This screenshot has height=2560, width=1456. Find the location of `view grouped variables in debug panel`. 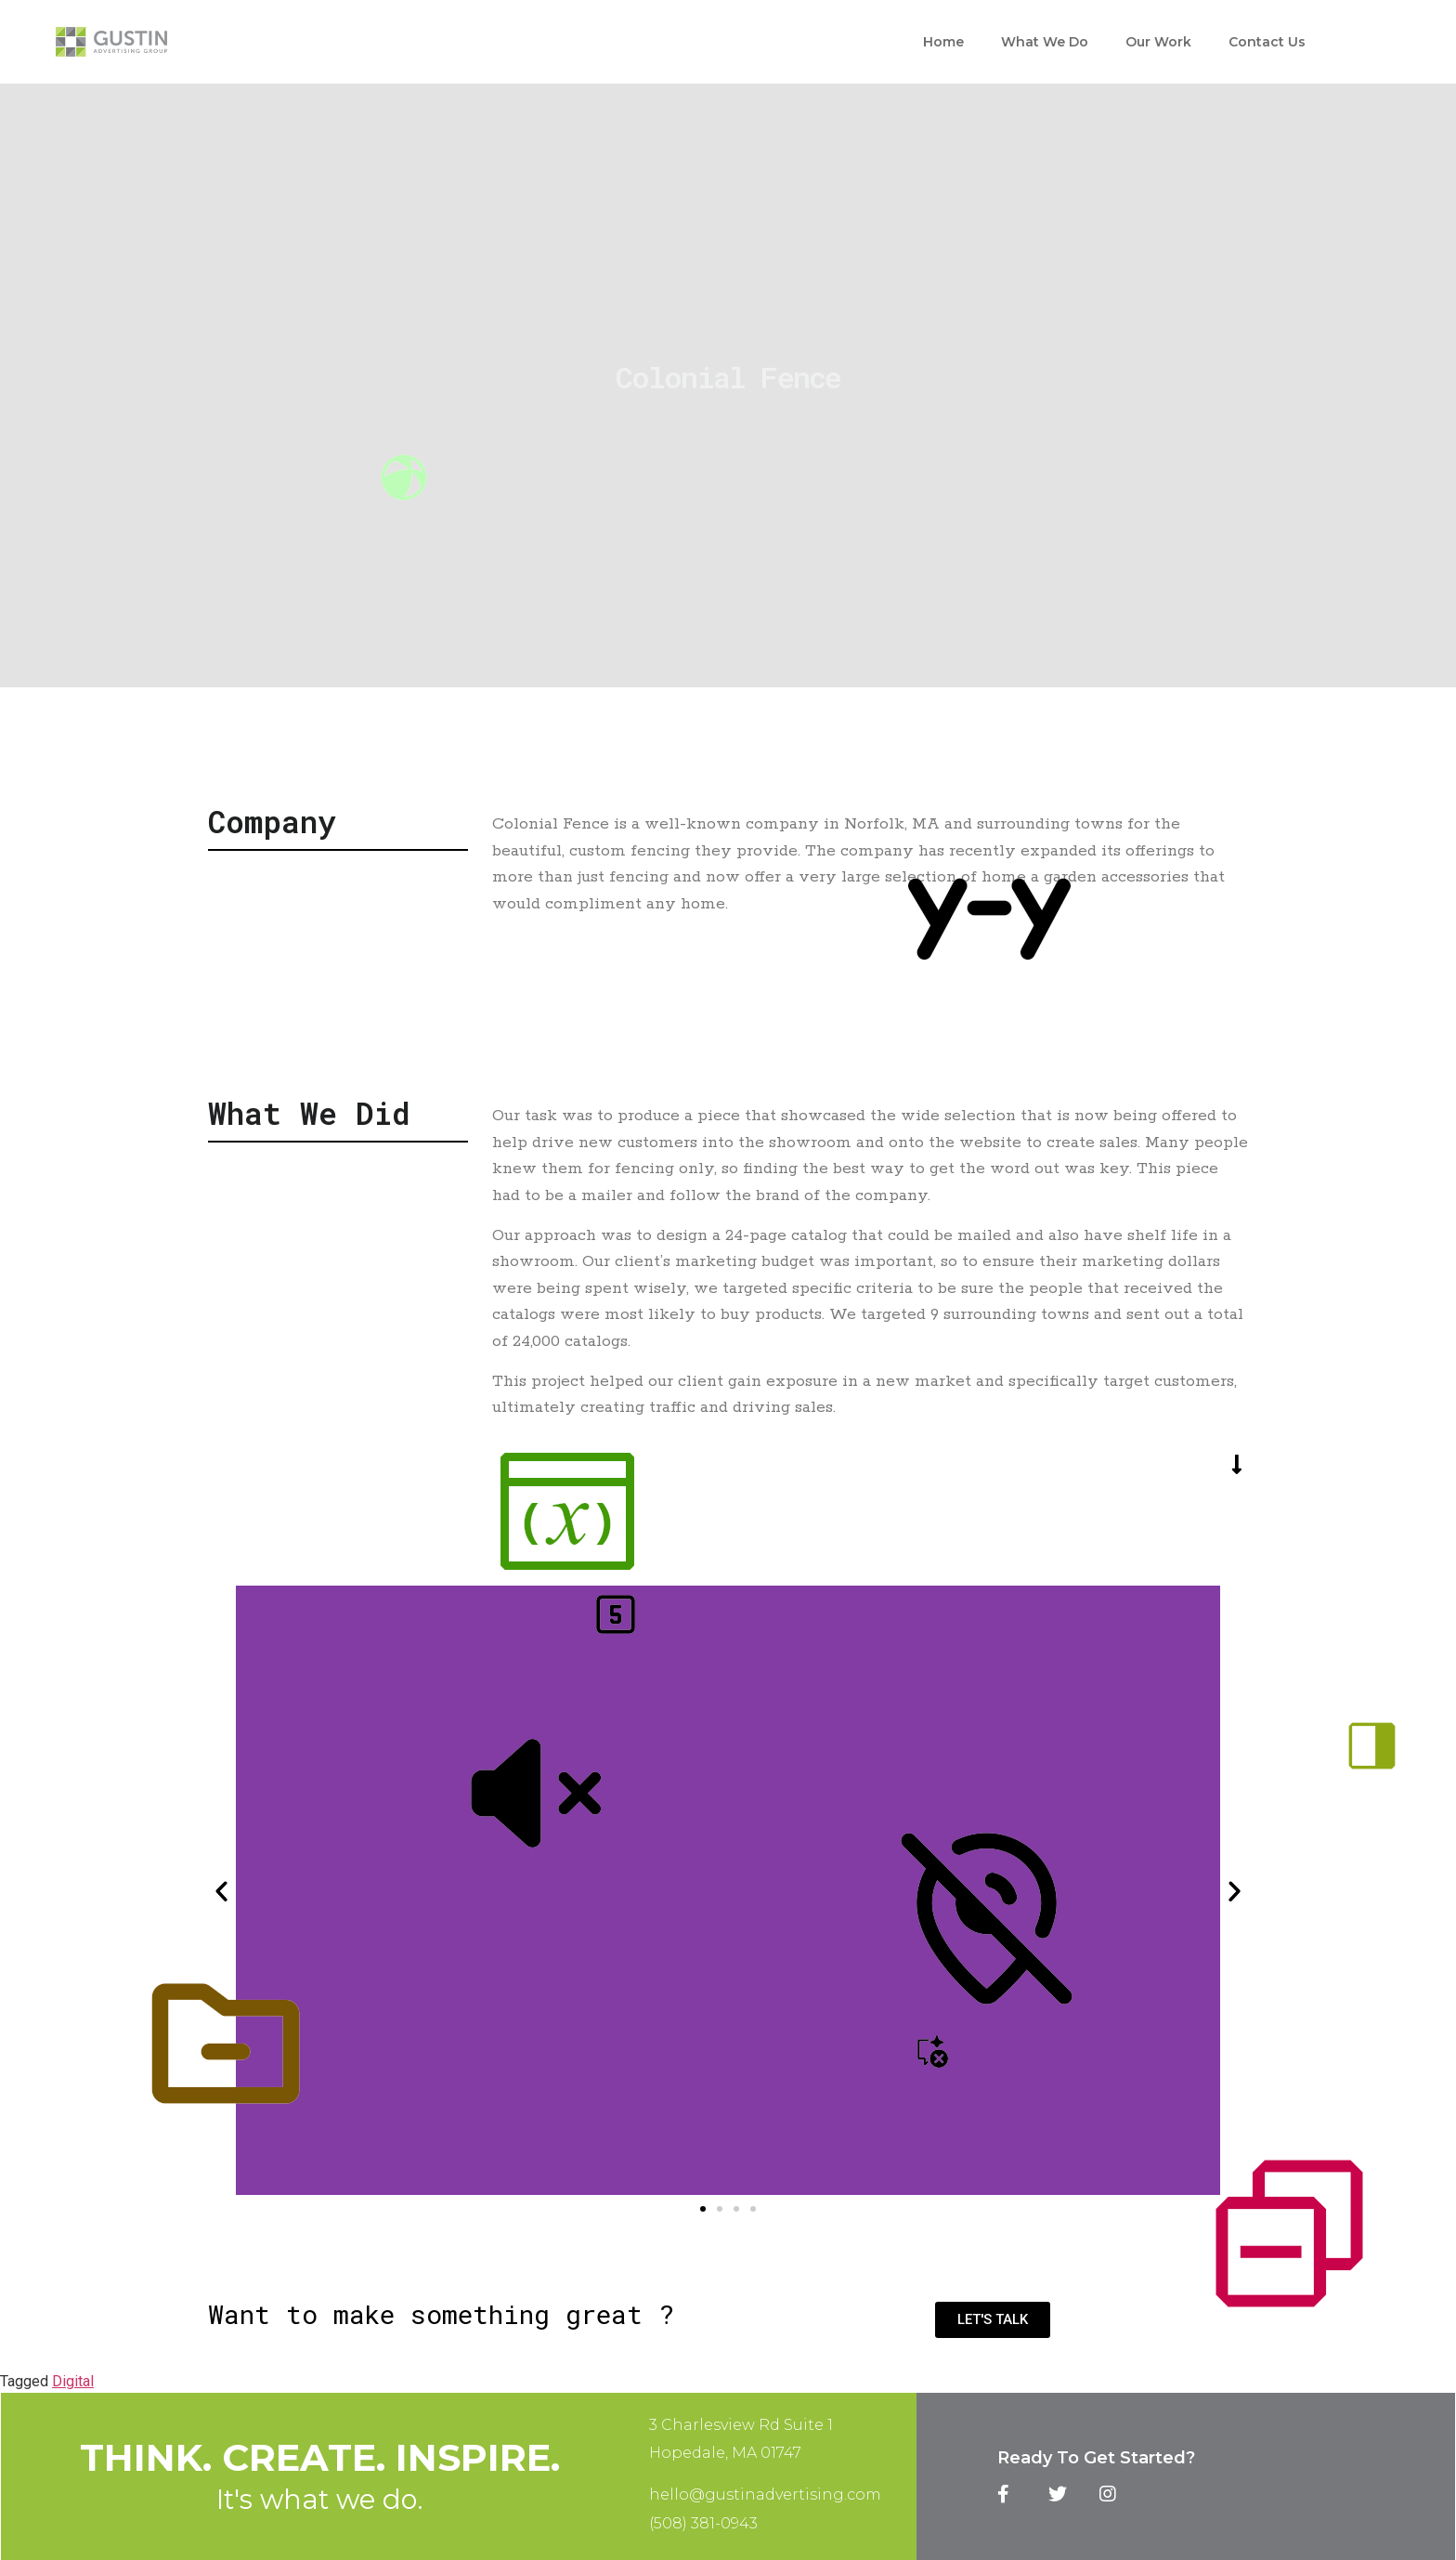

view grouped variables in debug panel is located at coordinates (567, 1511).